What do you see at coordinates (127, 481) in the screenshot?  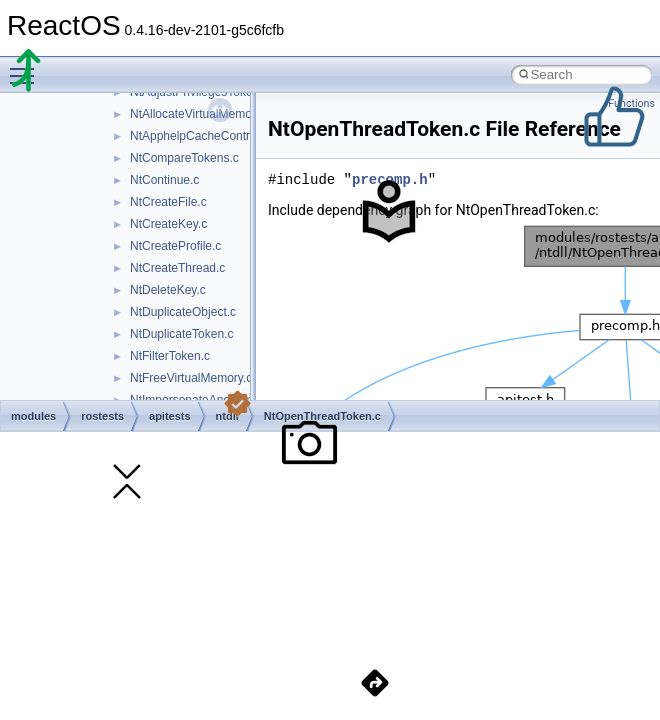 I see `collapse or fold code sections` at bounding box center [127, 481].